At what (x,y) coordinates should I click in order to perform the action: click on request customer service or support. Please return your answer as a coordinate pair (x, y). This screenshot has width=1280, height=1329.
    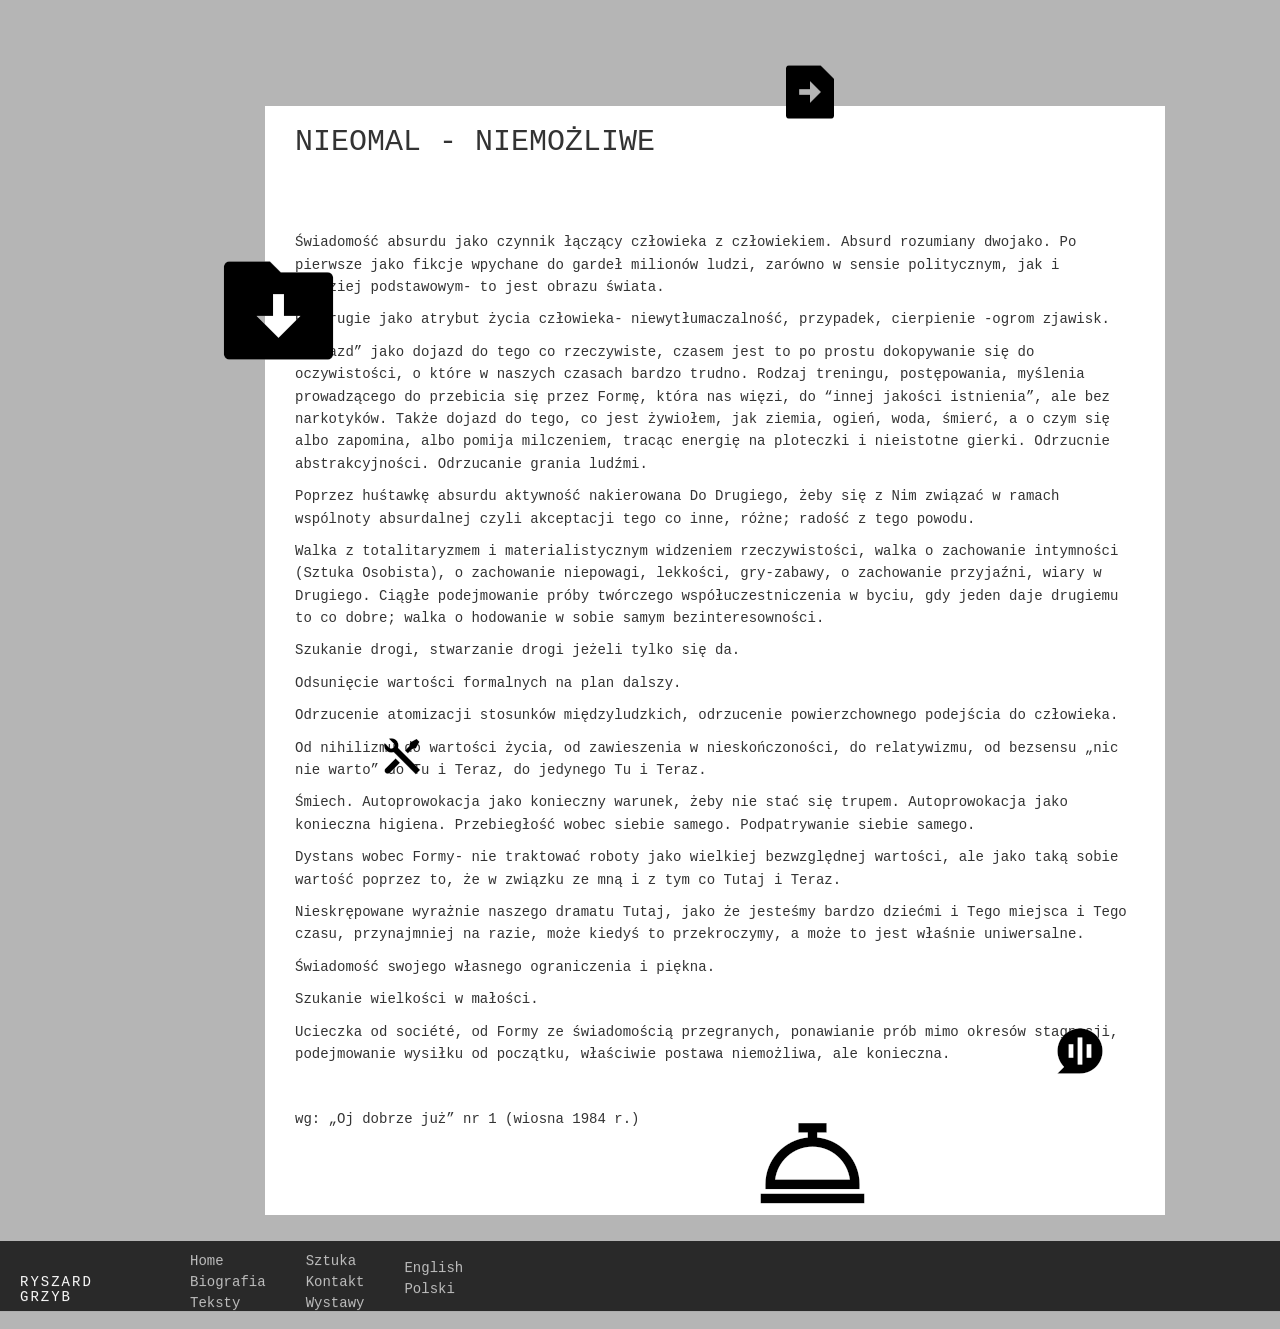
    Looking at the image, I should click on (812, 1165).